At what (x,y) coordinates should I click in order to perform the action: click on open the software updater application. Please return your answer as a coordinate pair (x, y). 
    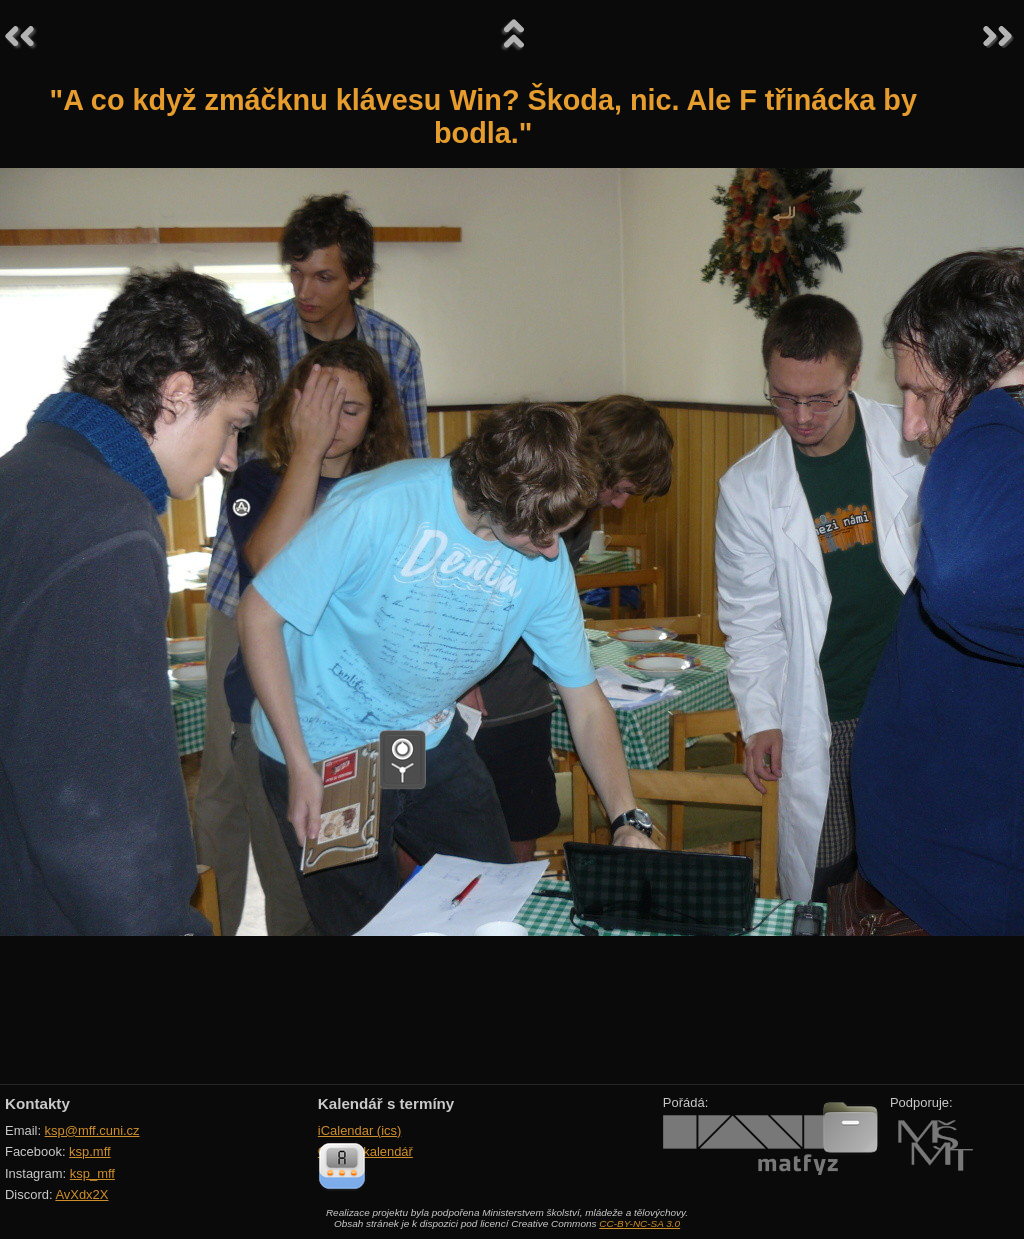
    Looking at the image, I should click on (241, 507).